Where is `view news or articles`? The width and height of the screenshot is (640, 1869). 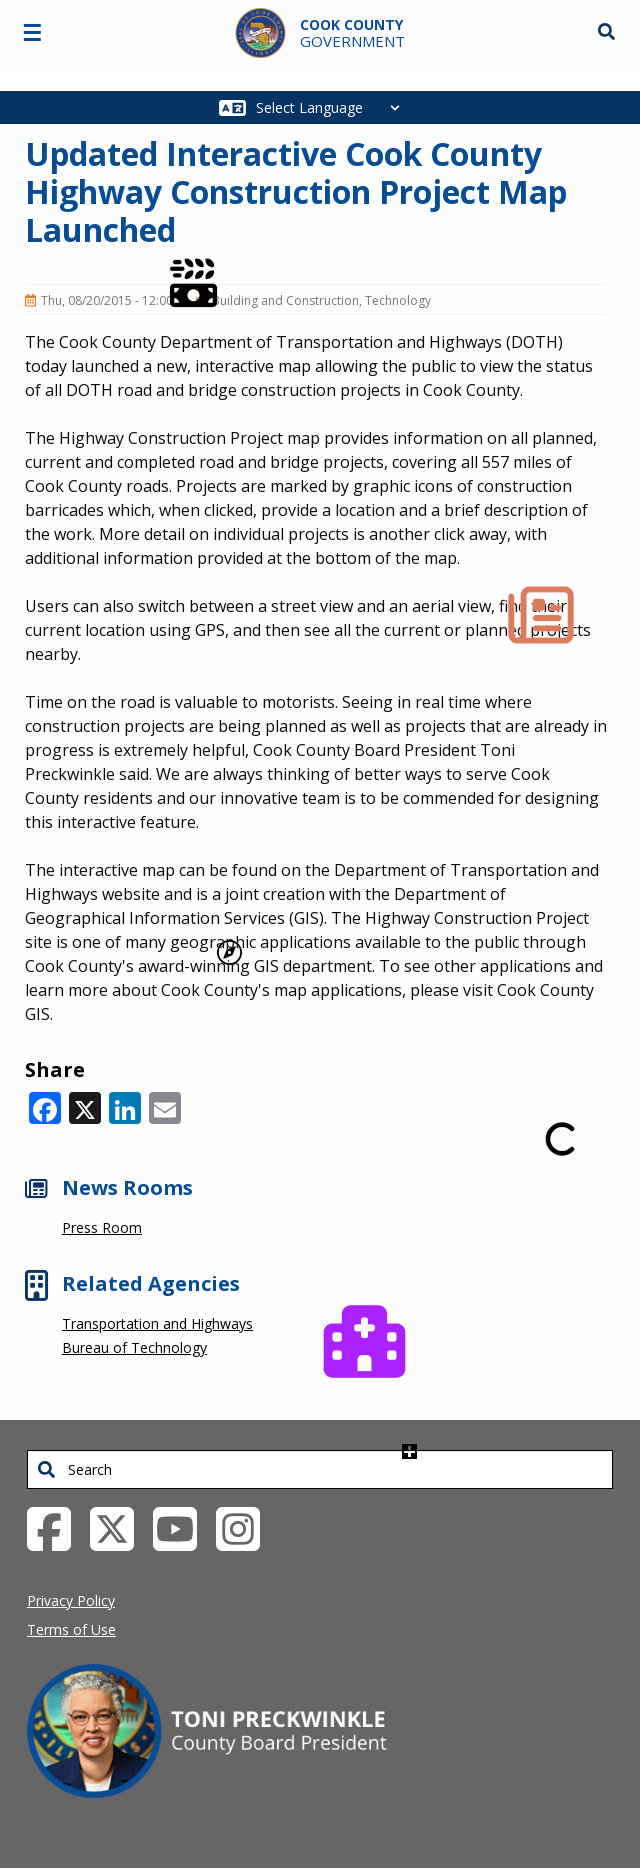
view news or articles is located at coordinates (541, 615).